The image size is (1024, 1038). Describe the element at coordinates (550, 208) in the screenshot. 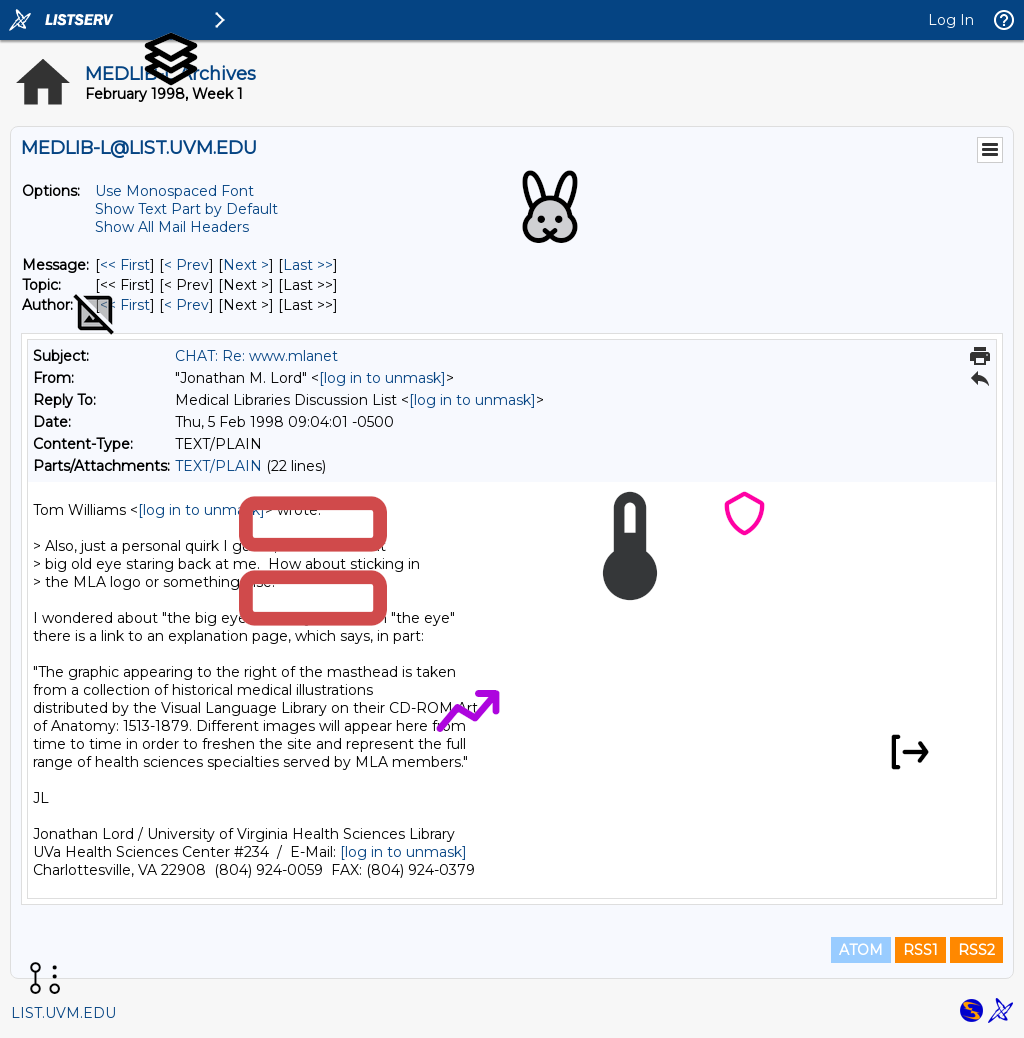

I see `access pet or animal-related features` at that location.